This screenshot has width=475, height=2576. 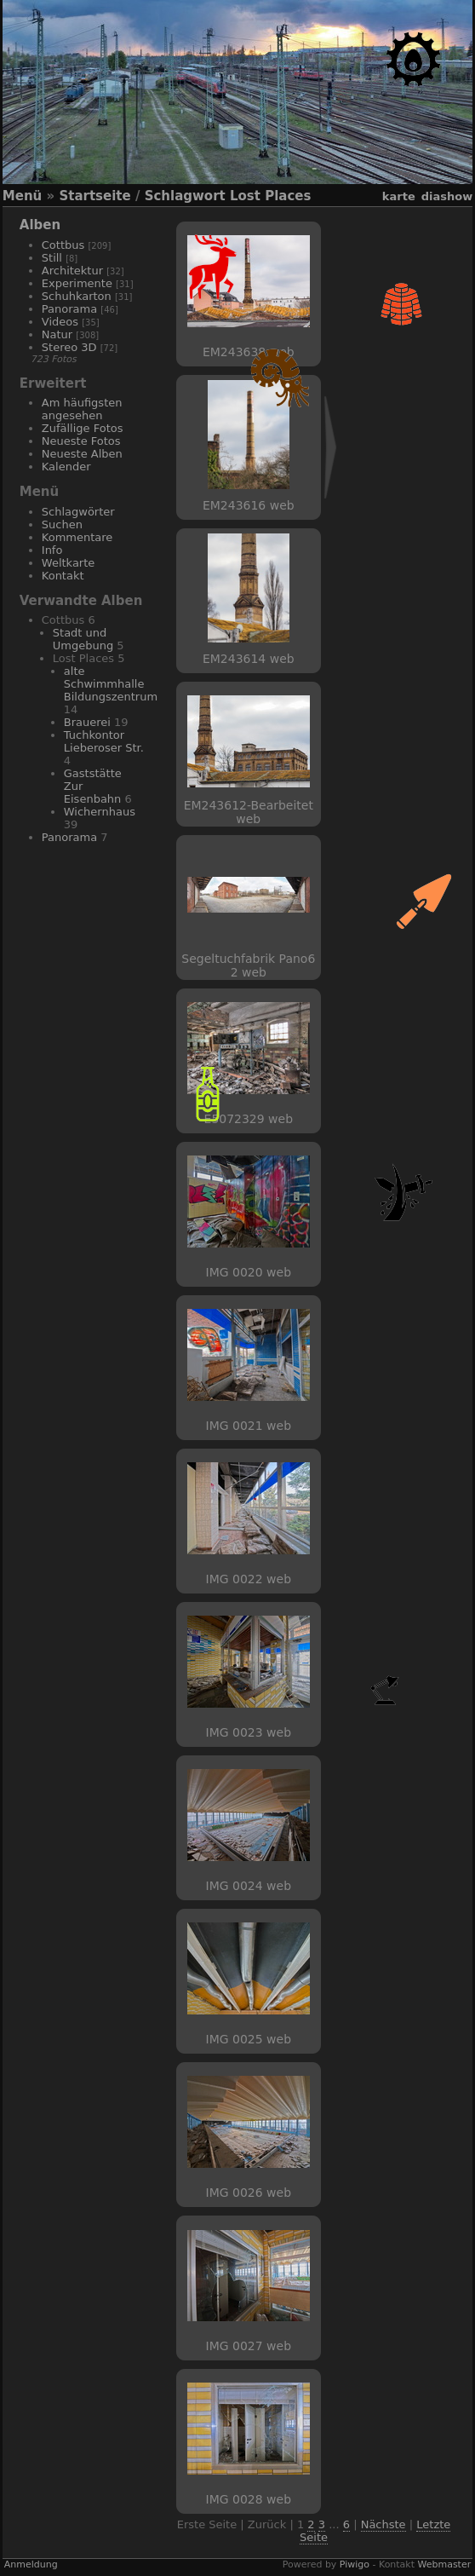 What do you see at coordinates (413, 59) in the screenshot?
I see `settings for oil or fluid-related features` at bounding box center [413, 59].